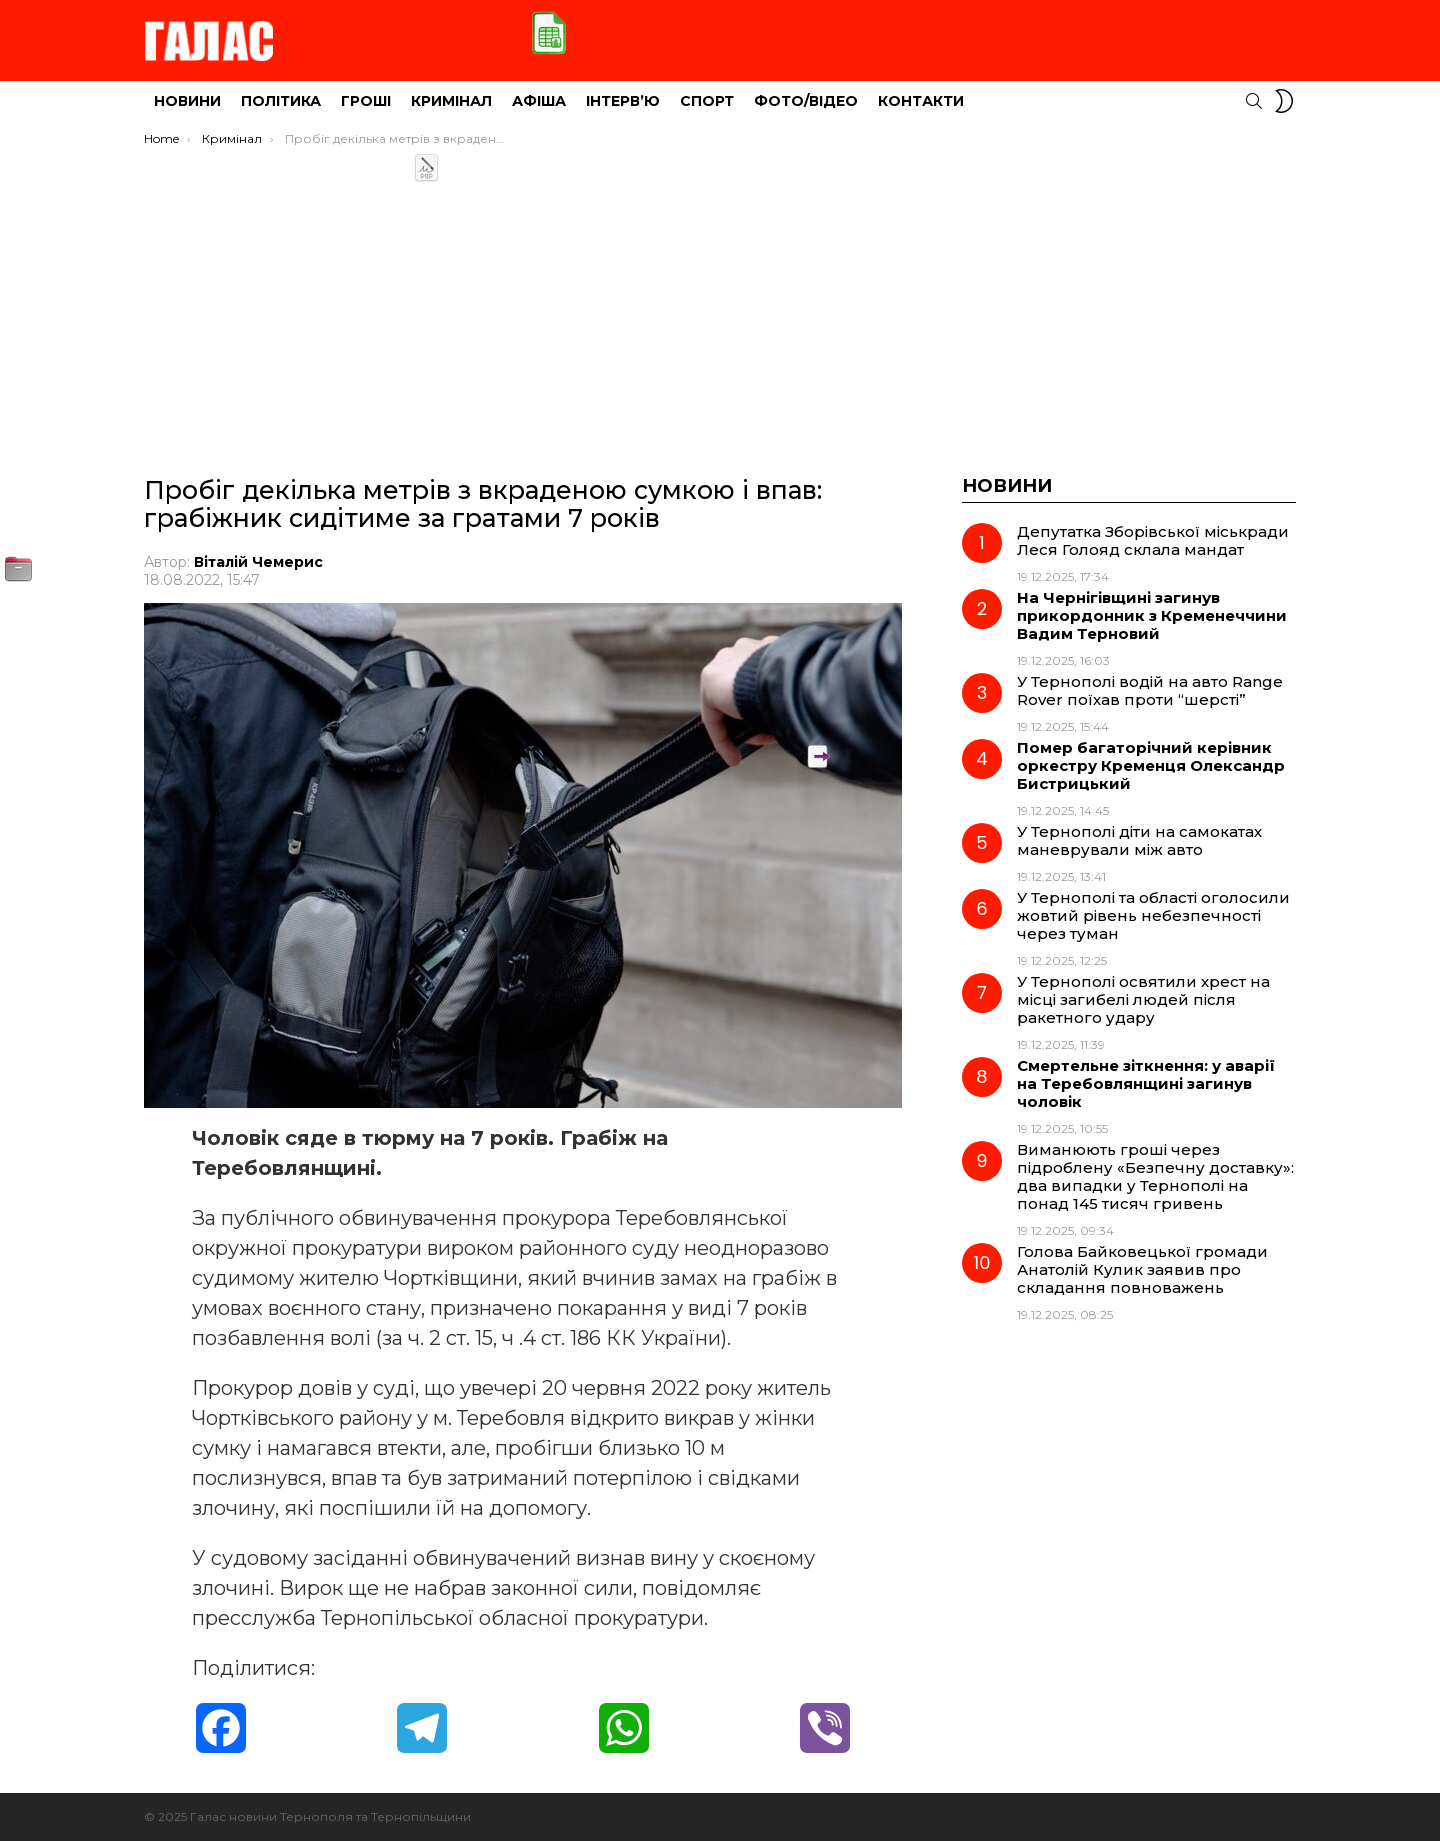 The height and width of the screenshot is (1841, 1440). Describe the element at coordinates (18, 568) in the screenshot. I see `open the file manager application` at that location.